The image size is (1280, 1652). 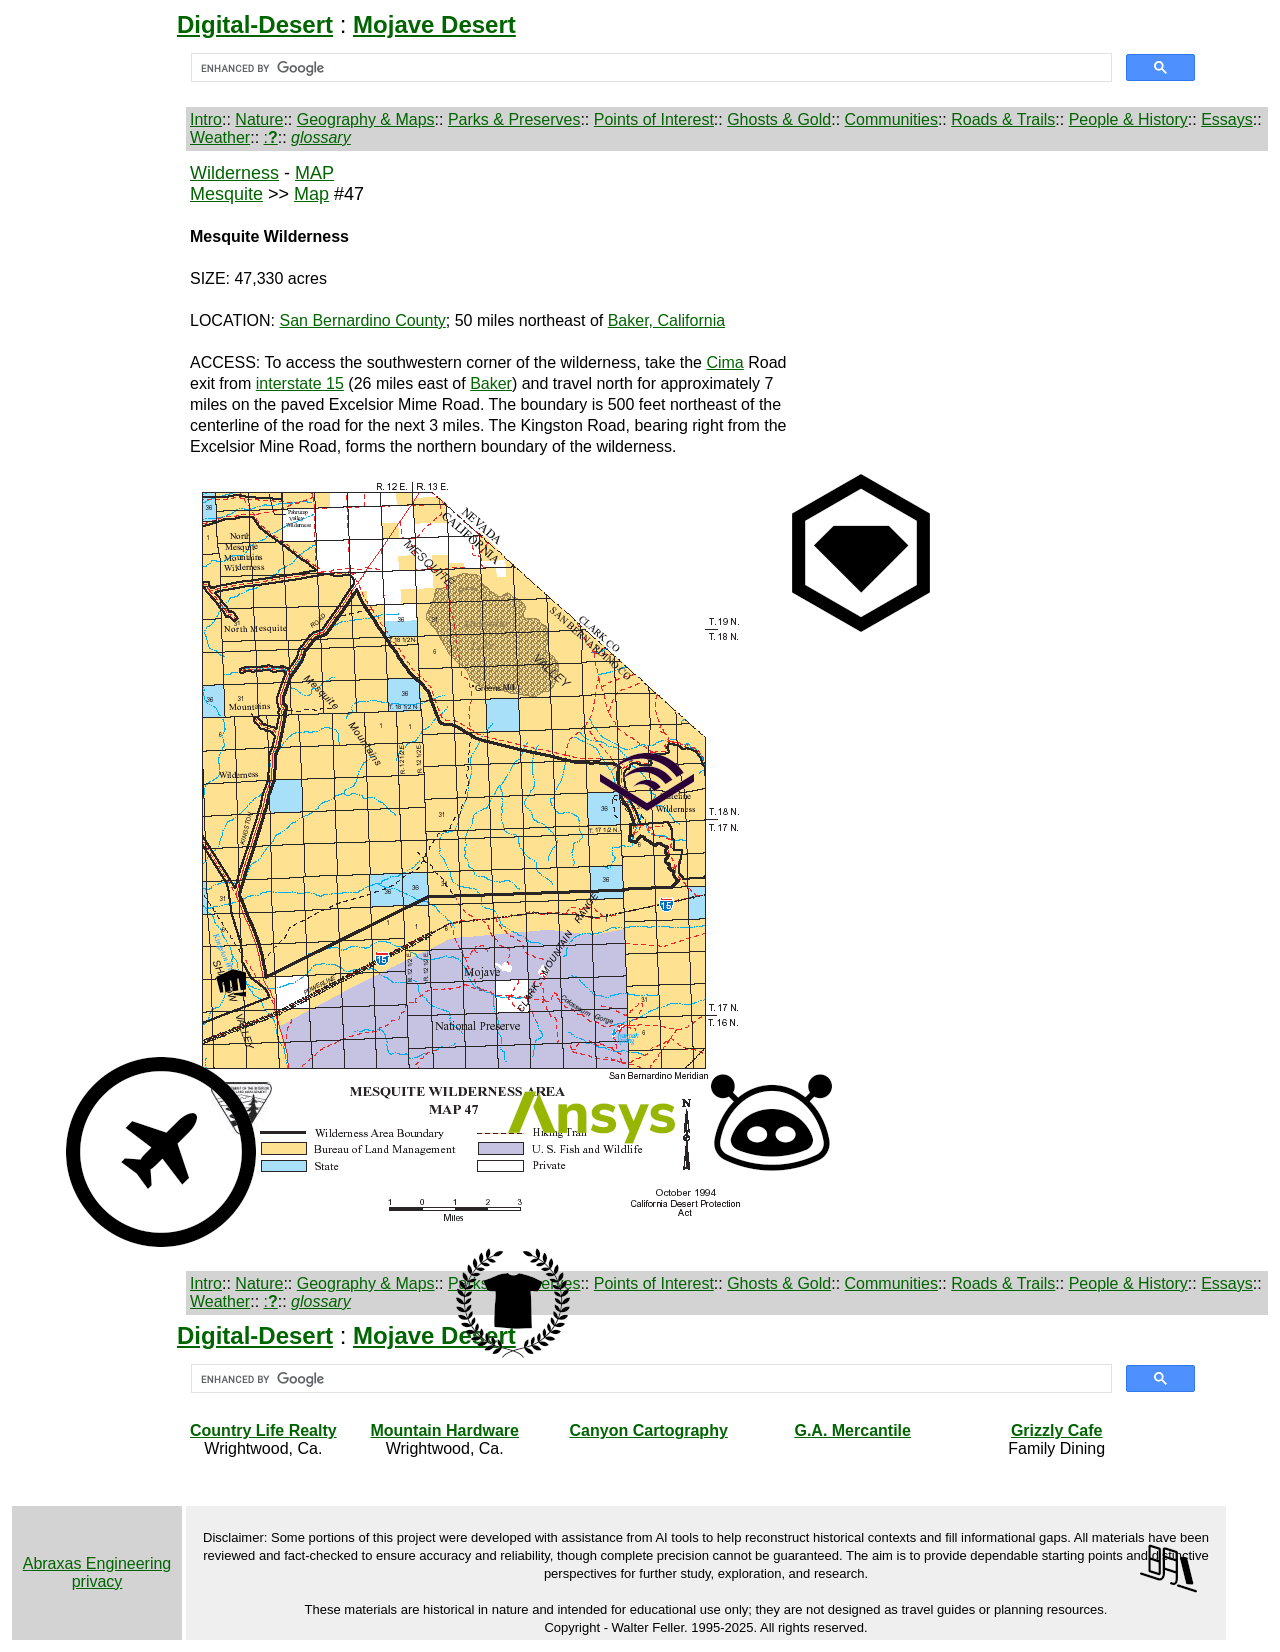 I want to click on visit the RubyGems package repository, so click(x=861, y=553).